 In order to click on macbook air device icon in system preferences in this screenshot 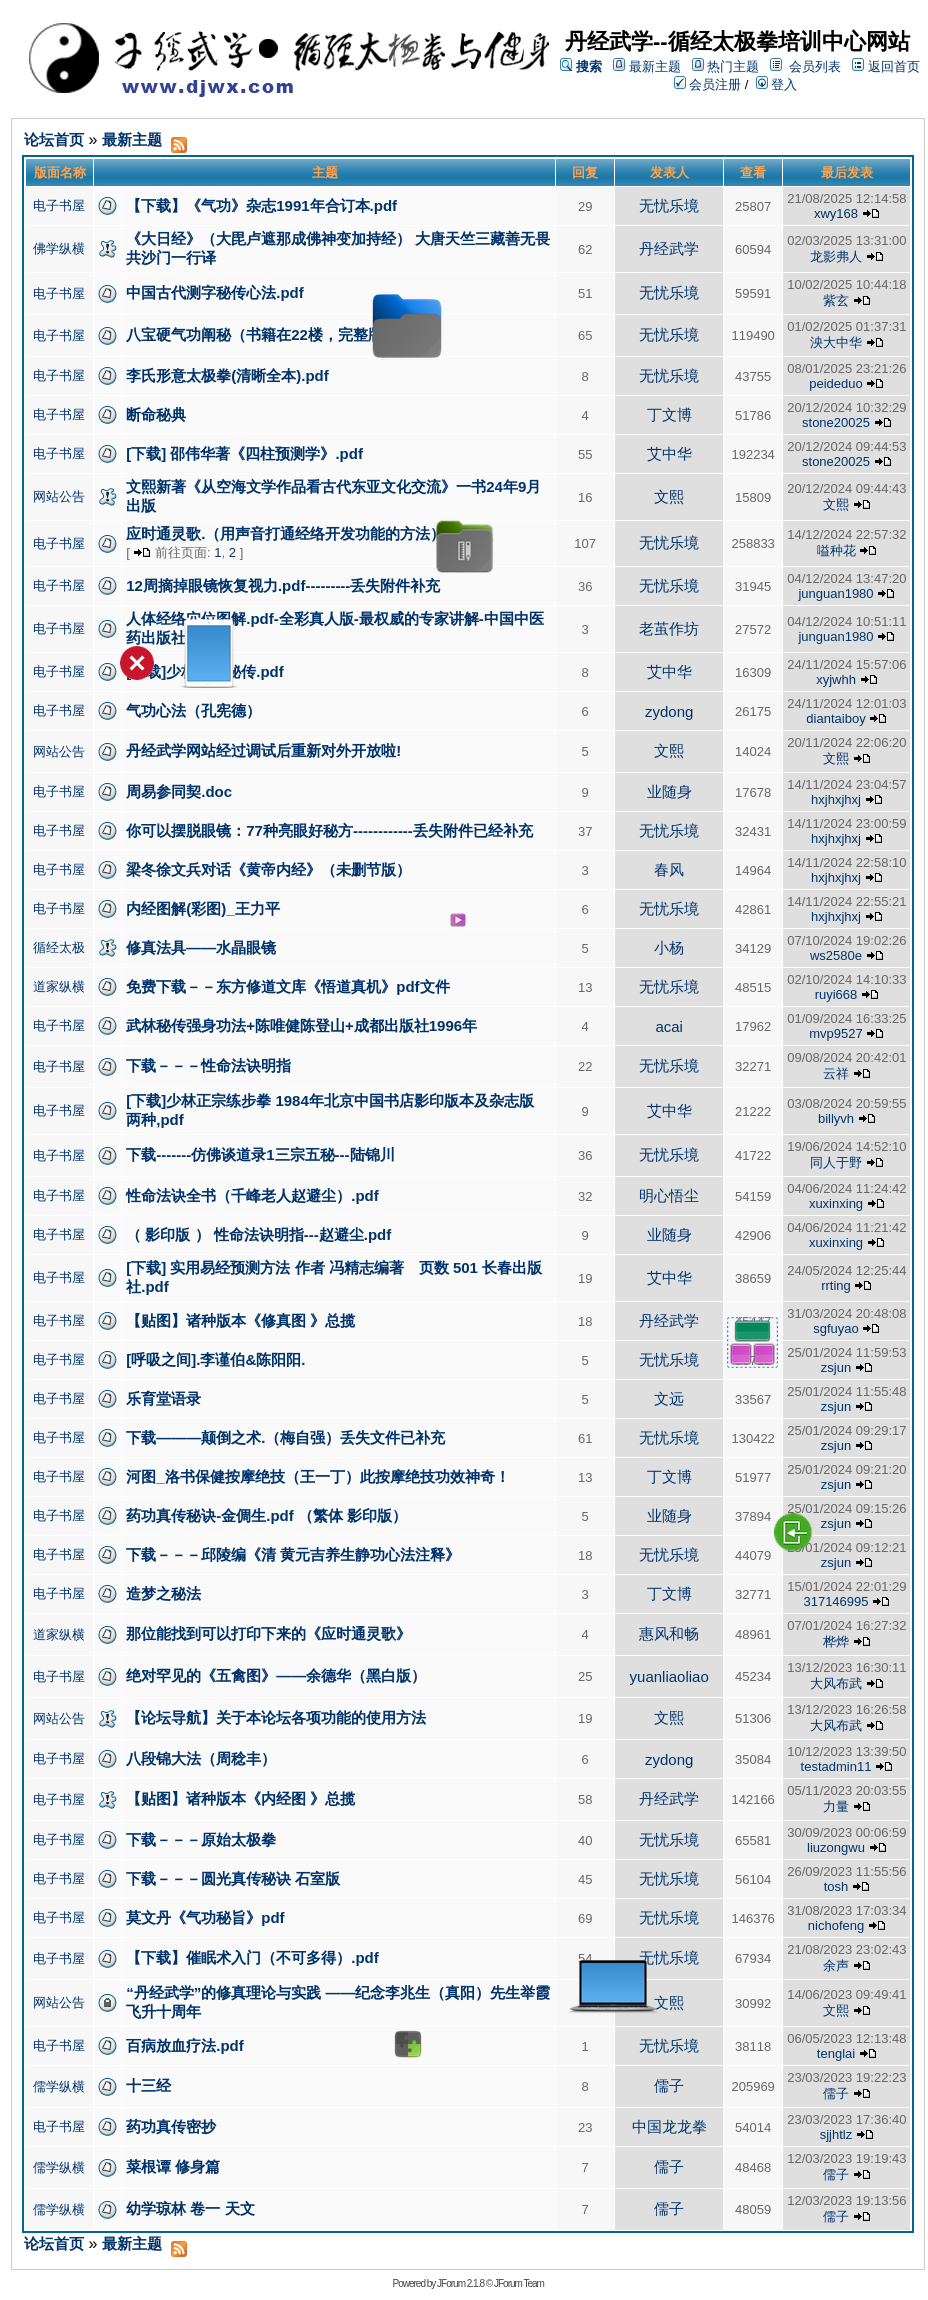, I will do `click(613, 1979)`.